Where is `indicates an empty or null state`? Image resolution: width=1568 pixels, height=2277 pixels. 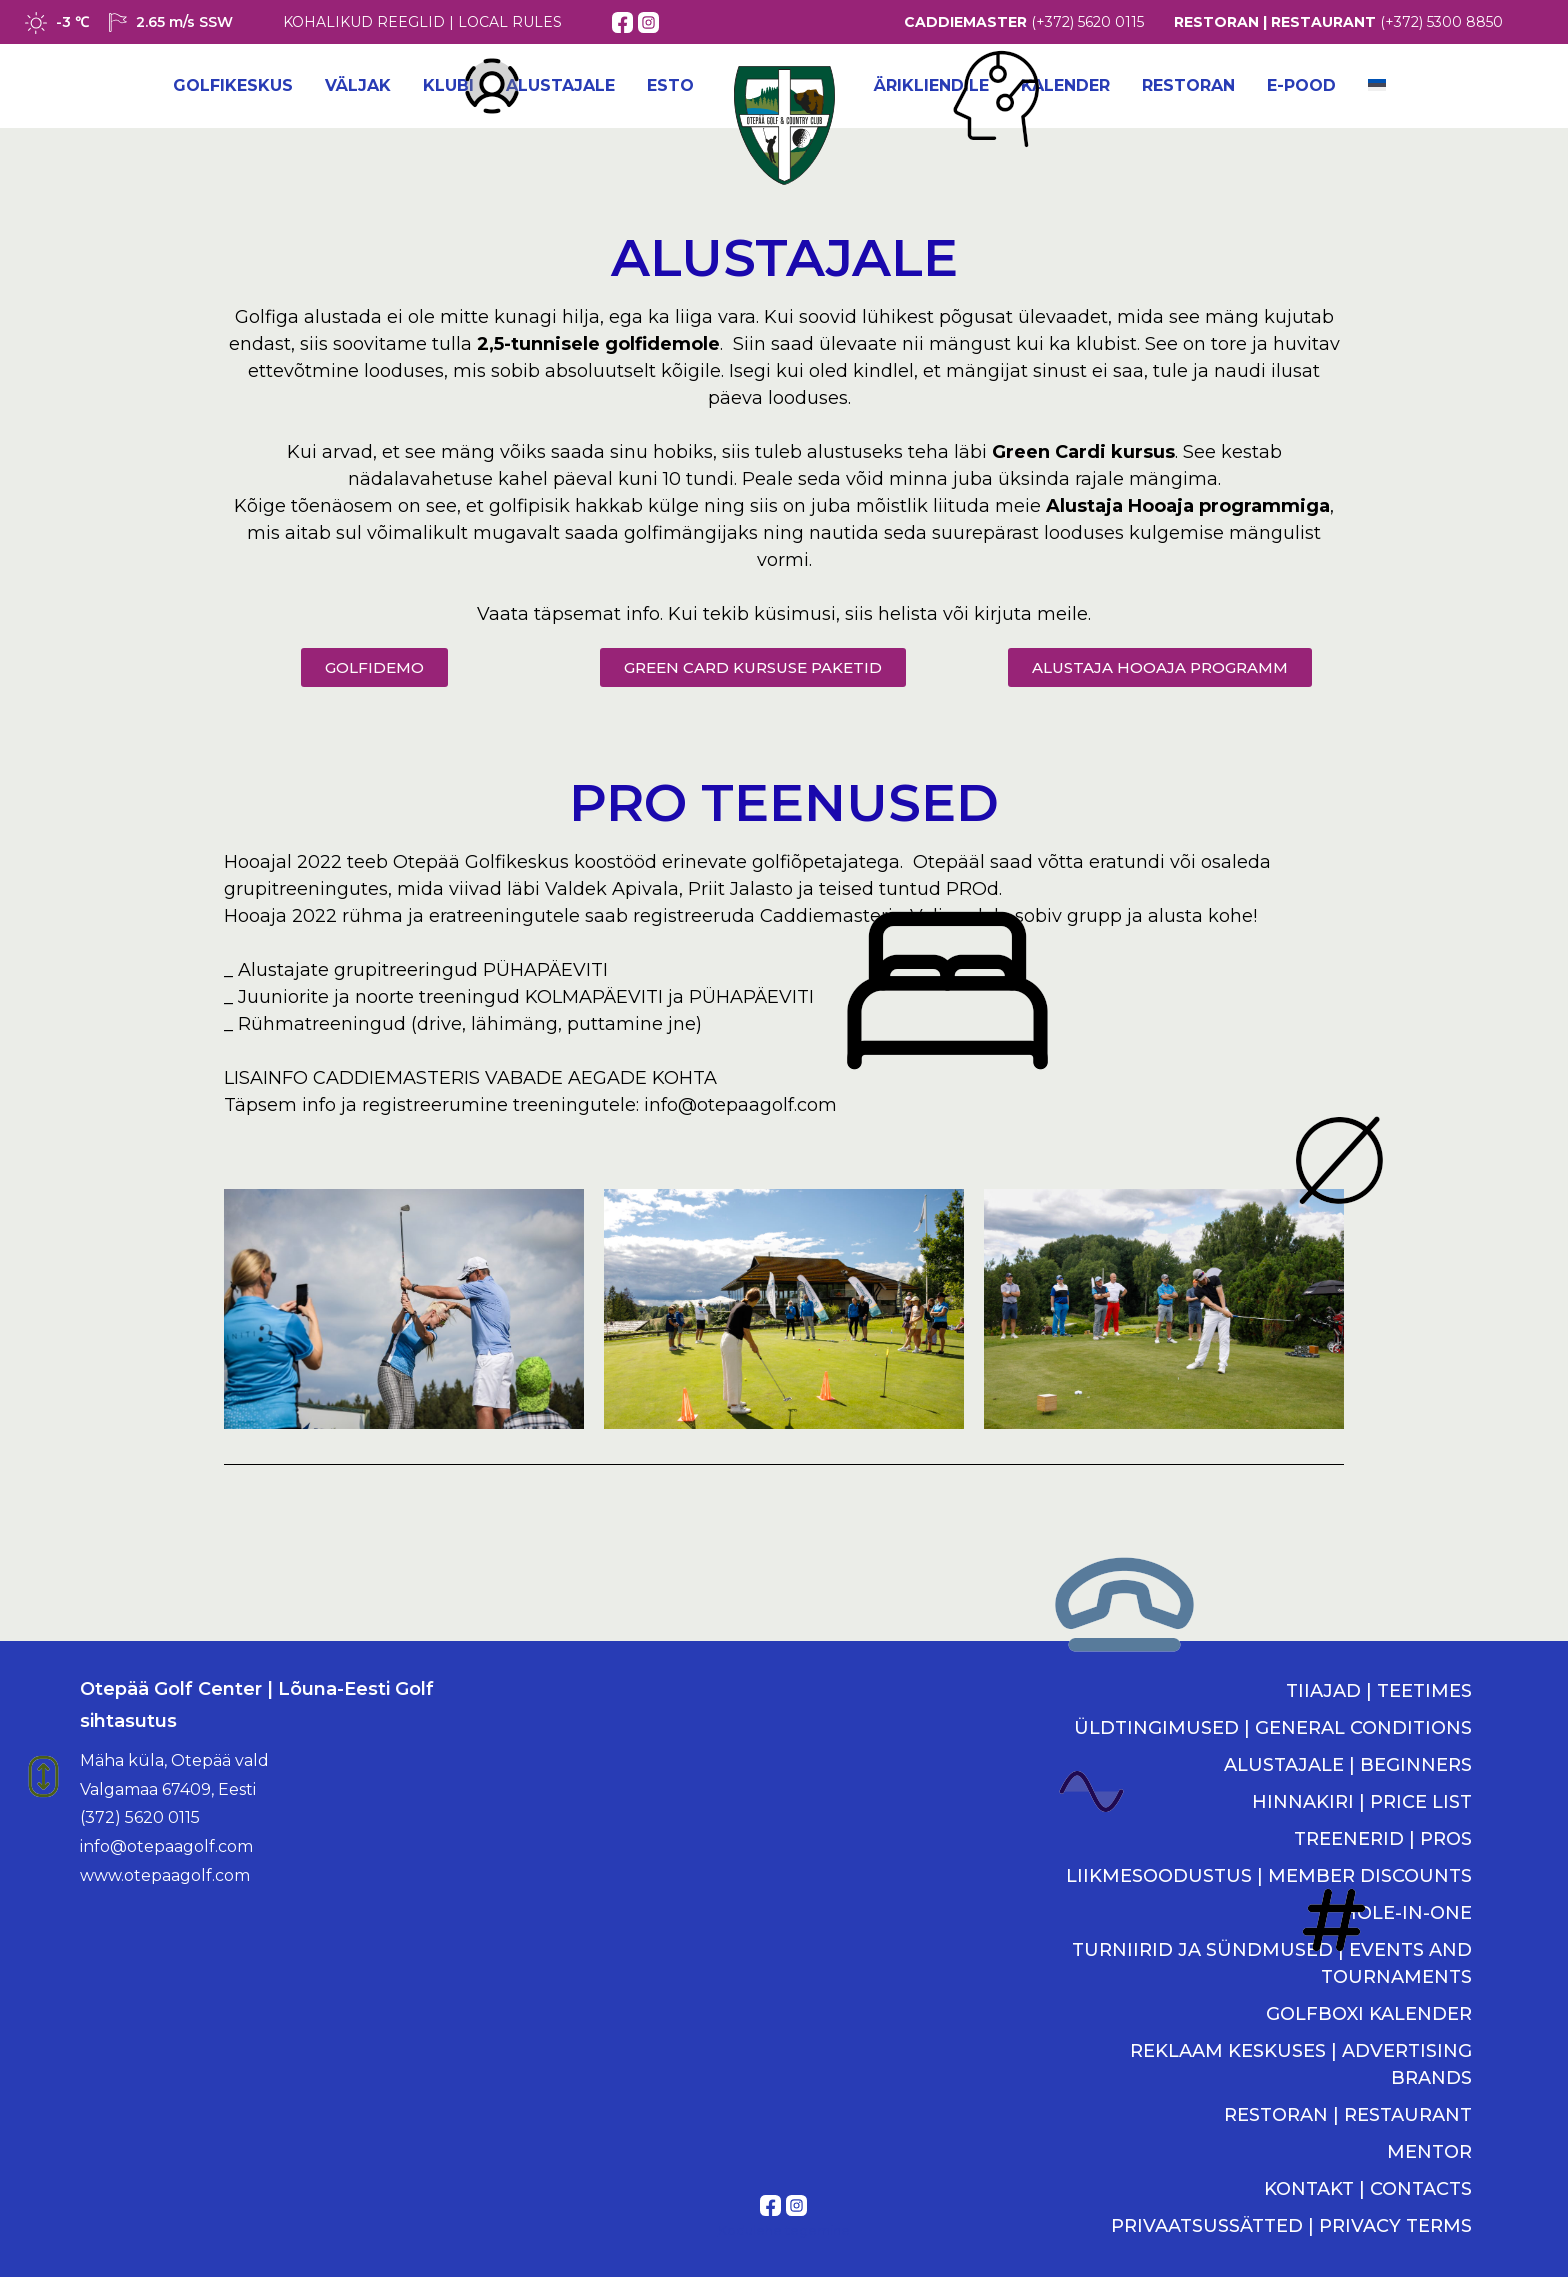
indicates an empty or null state is located at coordinates (1339, 1160).